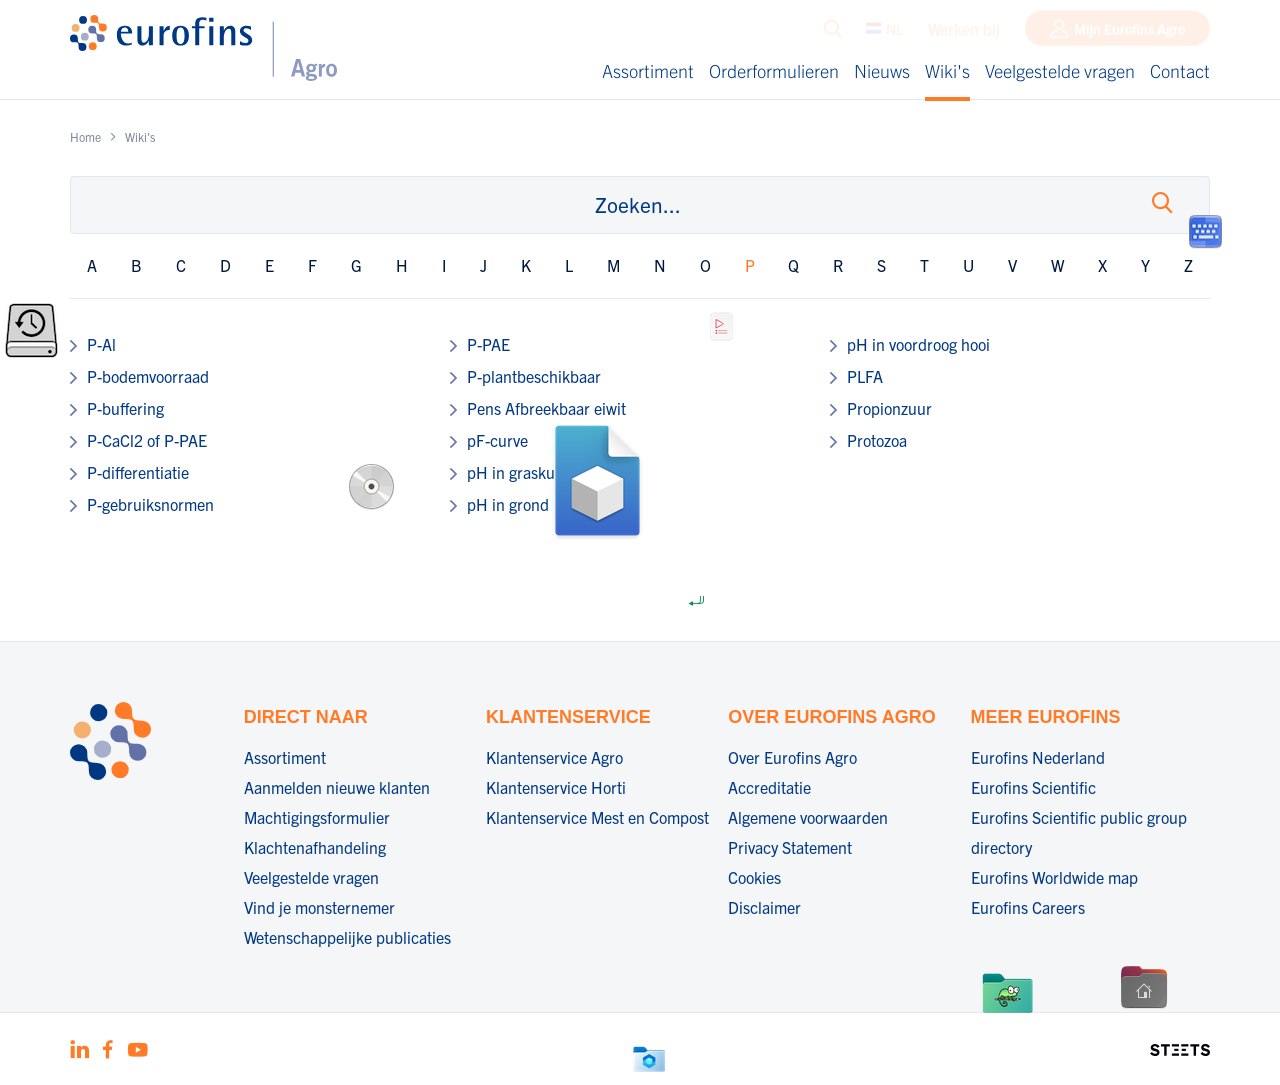 The height and width of the screenshot is (1085, 1280). I want to click on open folder containing microsoft dynamics 365 remote assist files, so click(649, 1060).